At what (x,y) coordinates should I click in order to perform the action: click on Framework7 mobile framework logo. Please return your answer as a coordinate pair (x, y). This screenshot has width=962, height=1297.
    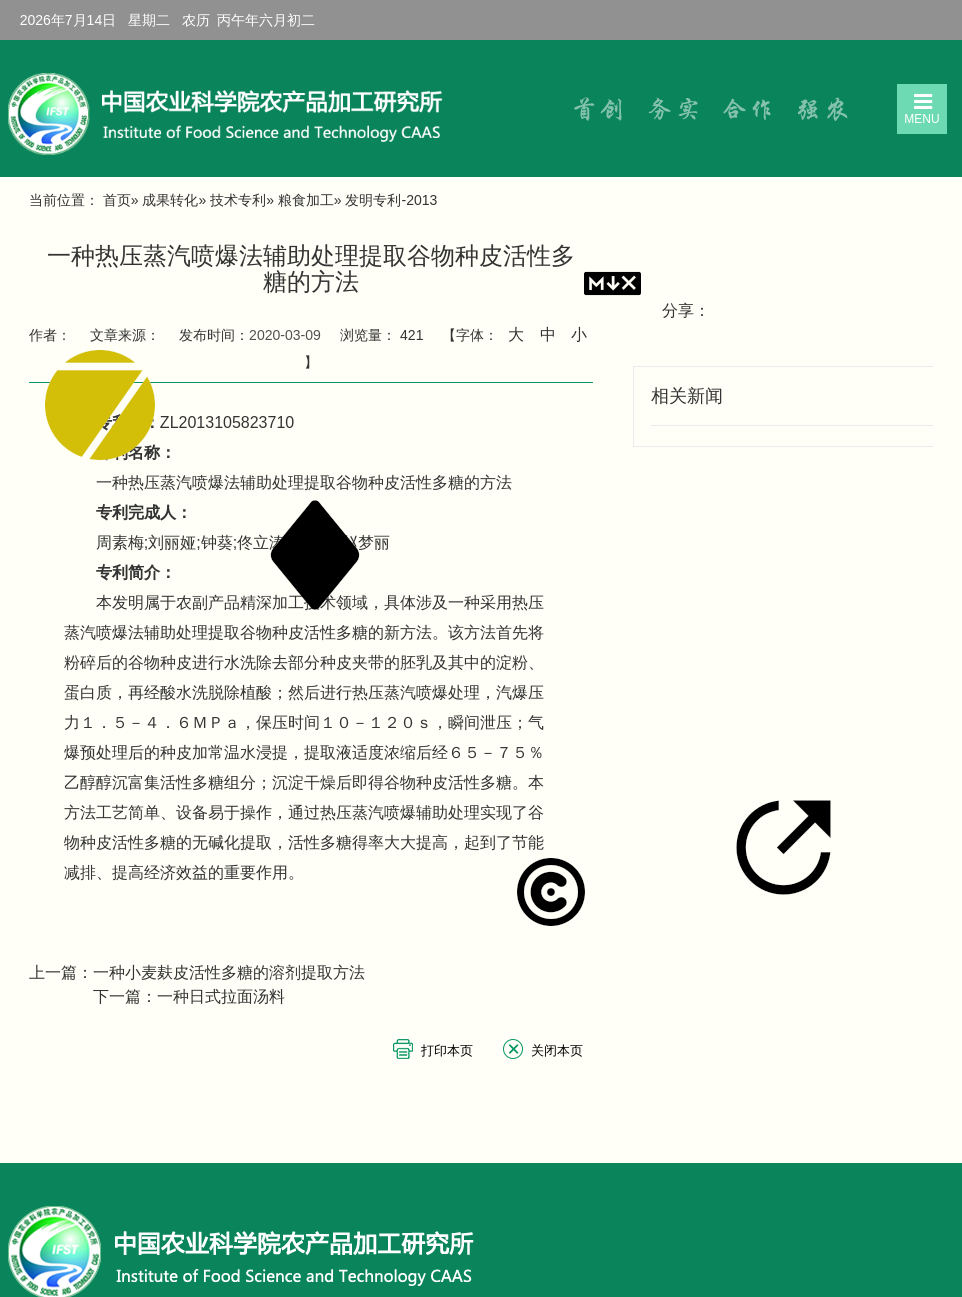
    Looking at the image, I should click on (100, 405).